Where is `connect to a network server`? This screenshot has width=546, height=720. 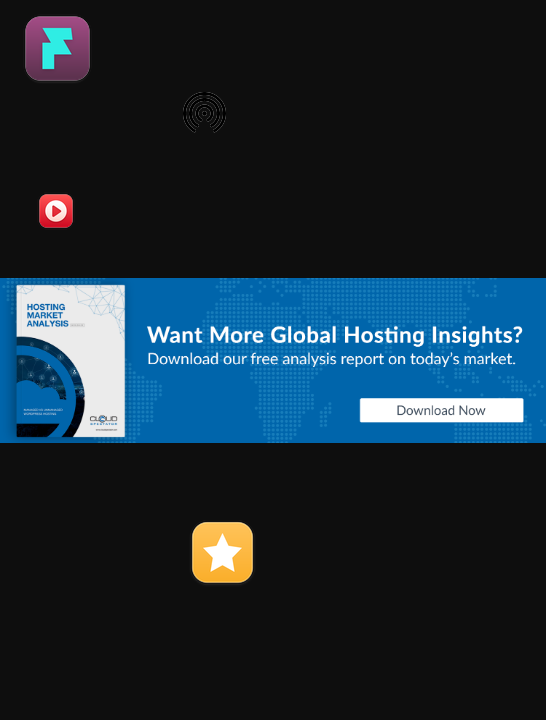
connect to a network server is located at coordinates (204, 113).